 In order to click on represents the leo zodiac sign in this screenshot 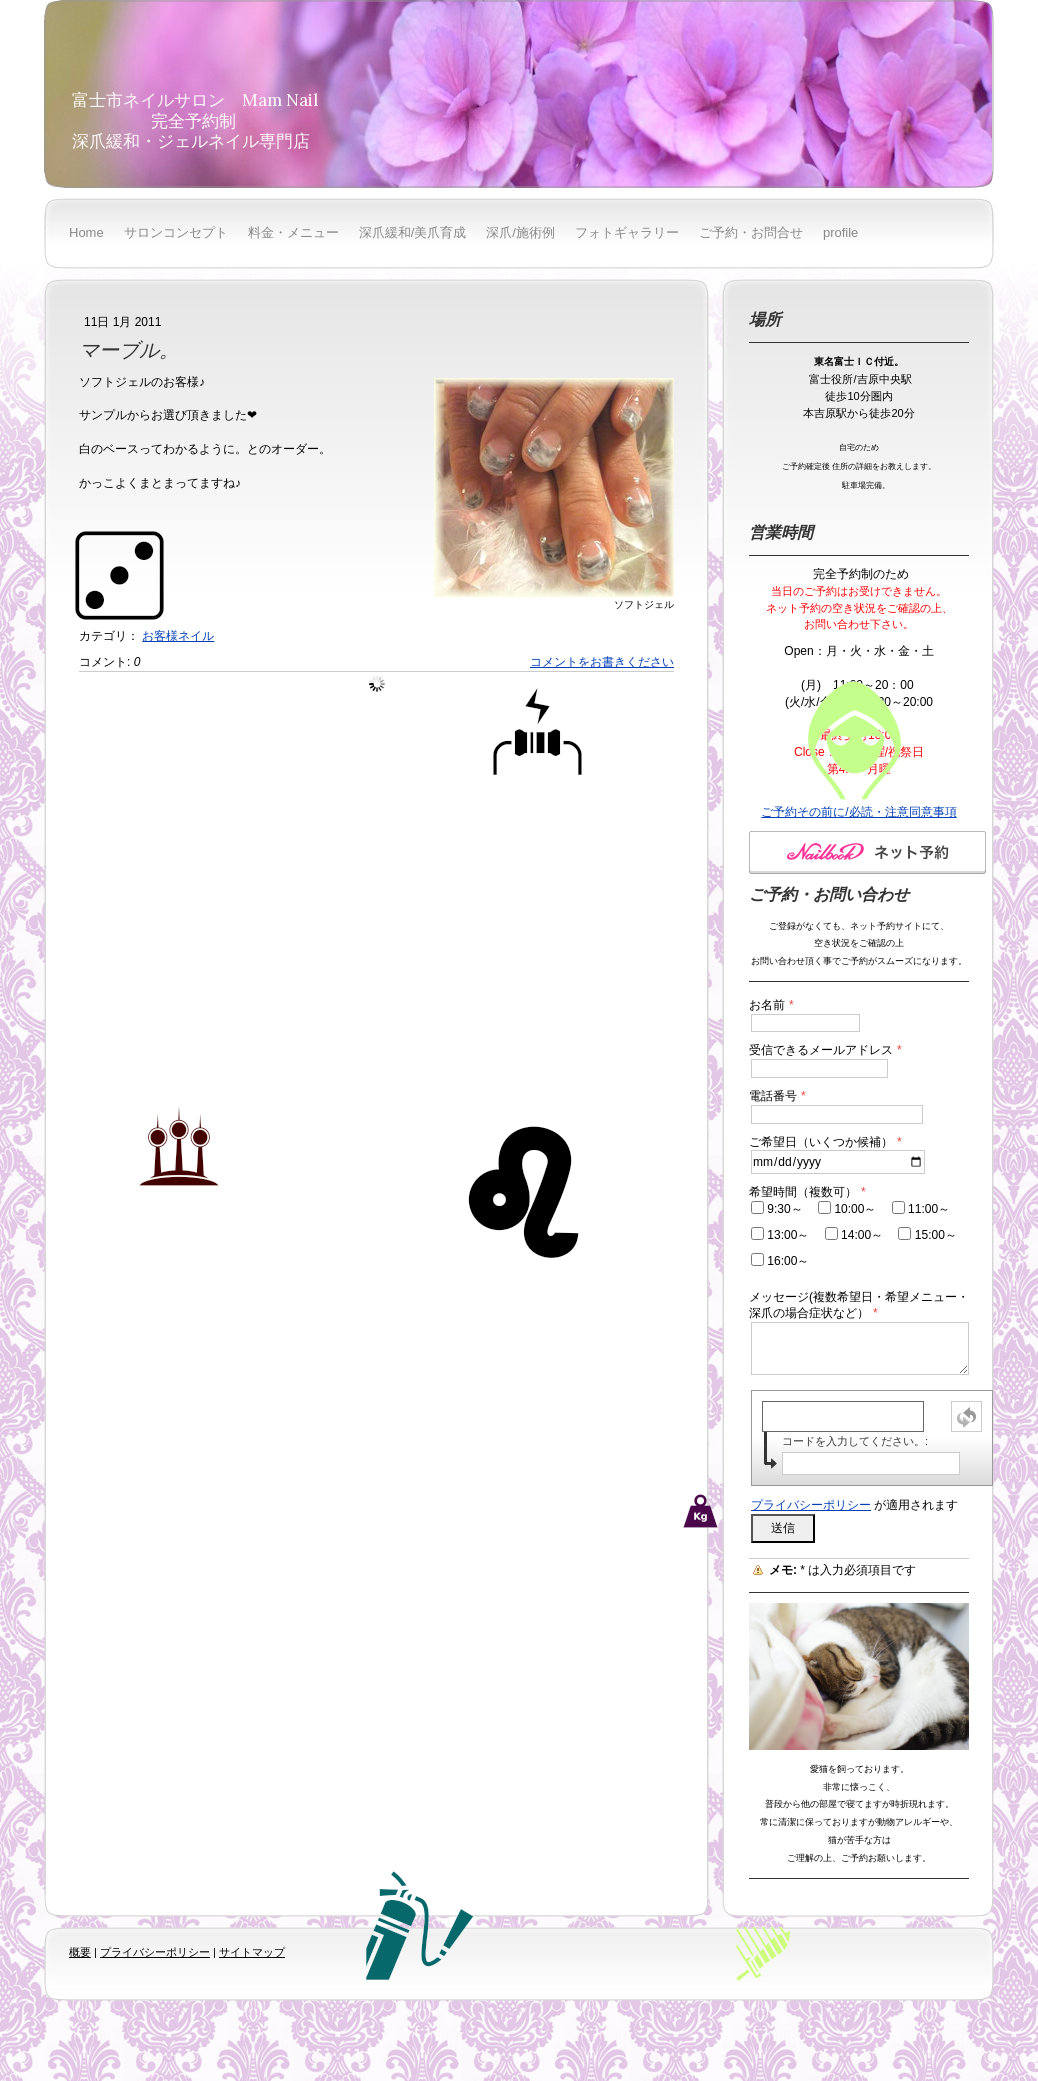, I will do `click(524, 1192)`.